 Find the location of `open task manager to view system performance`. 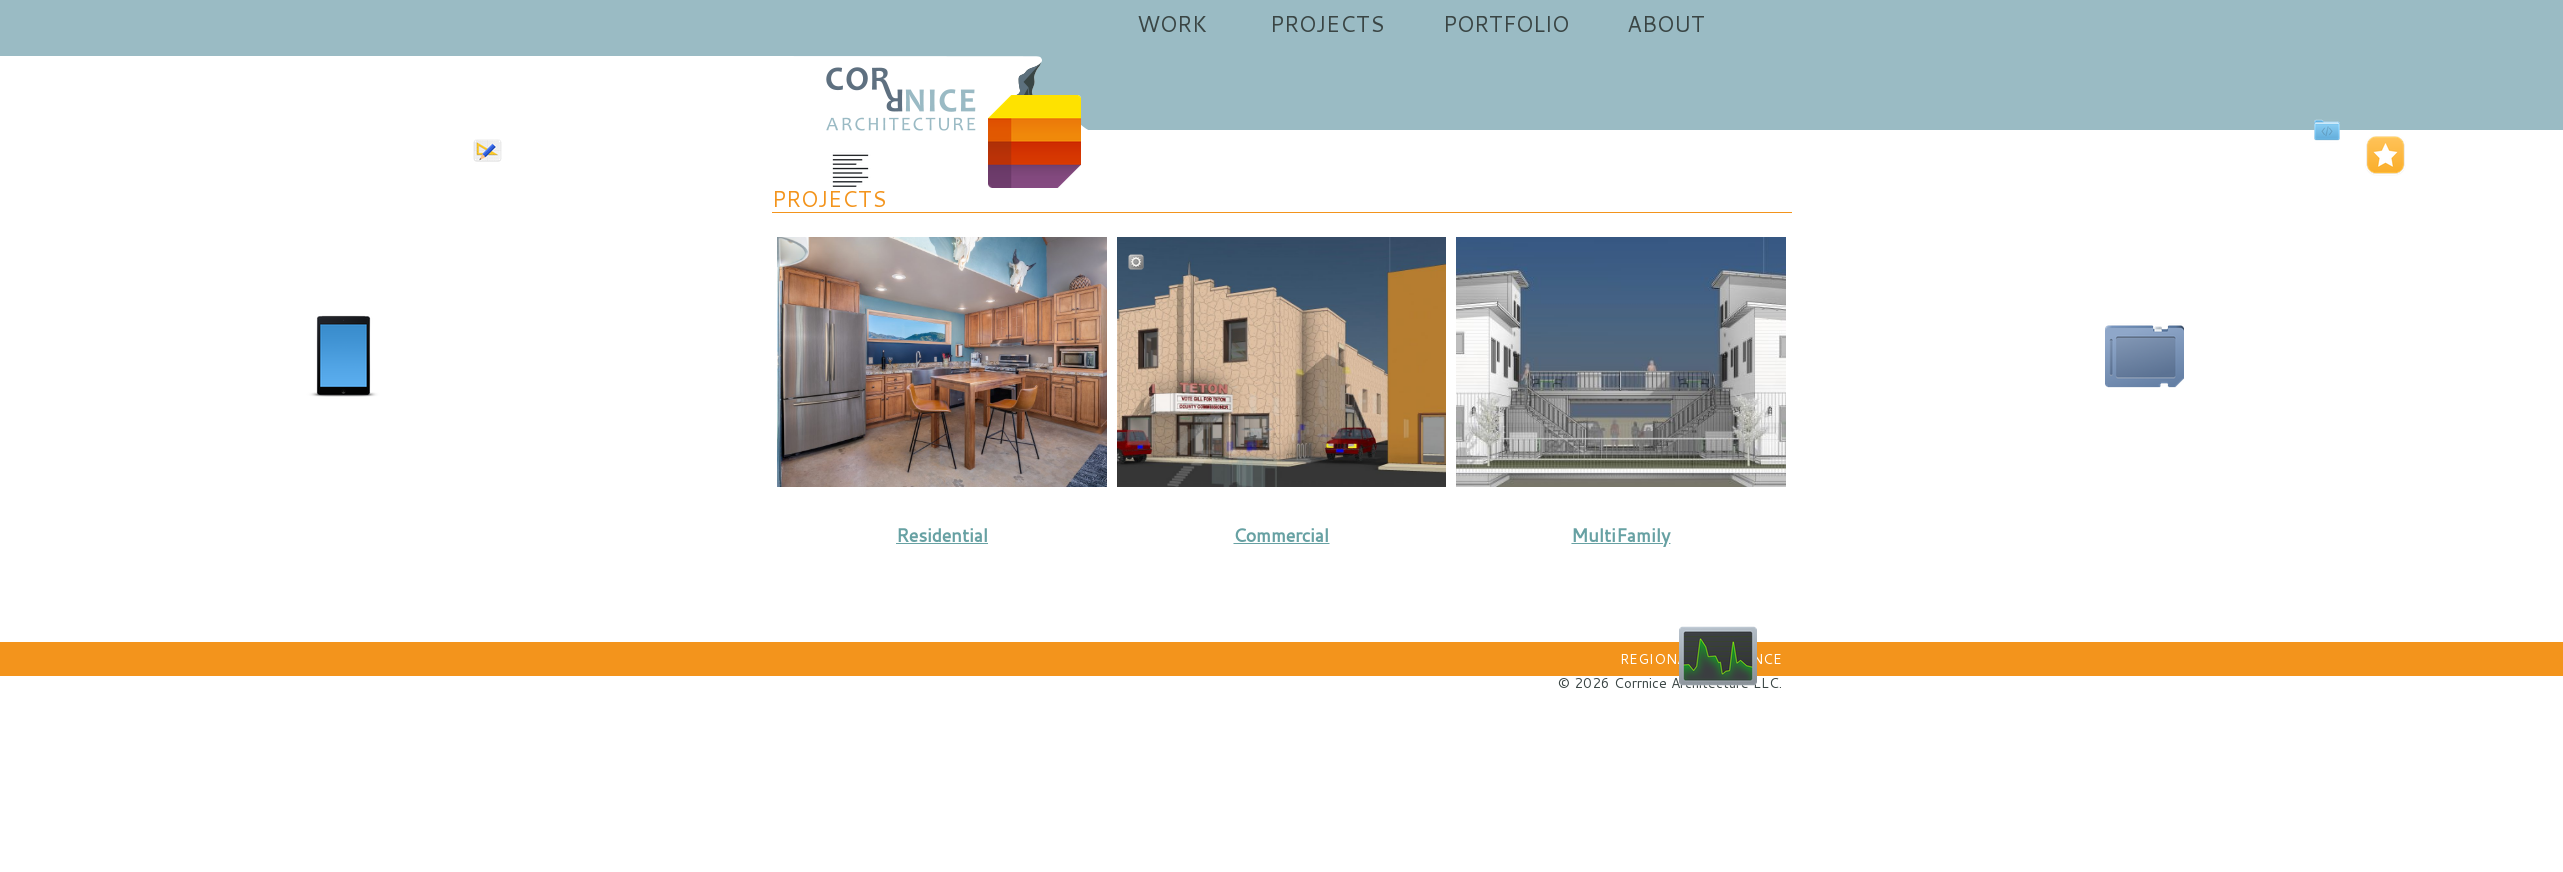

open task manager to view system performance is located at coordinates (1718, 656).